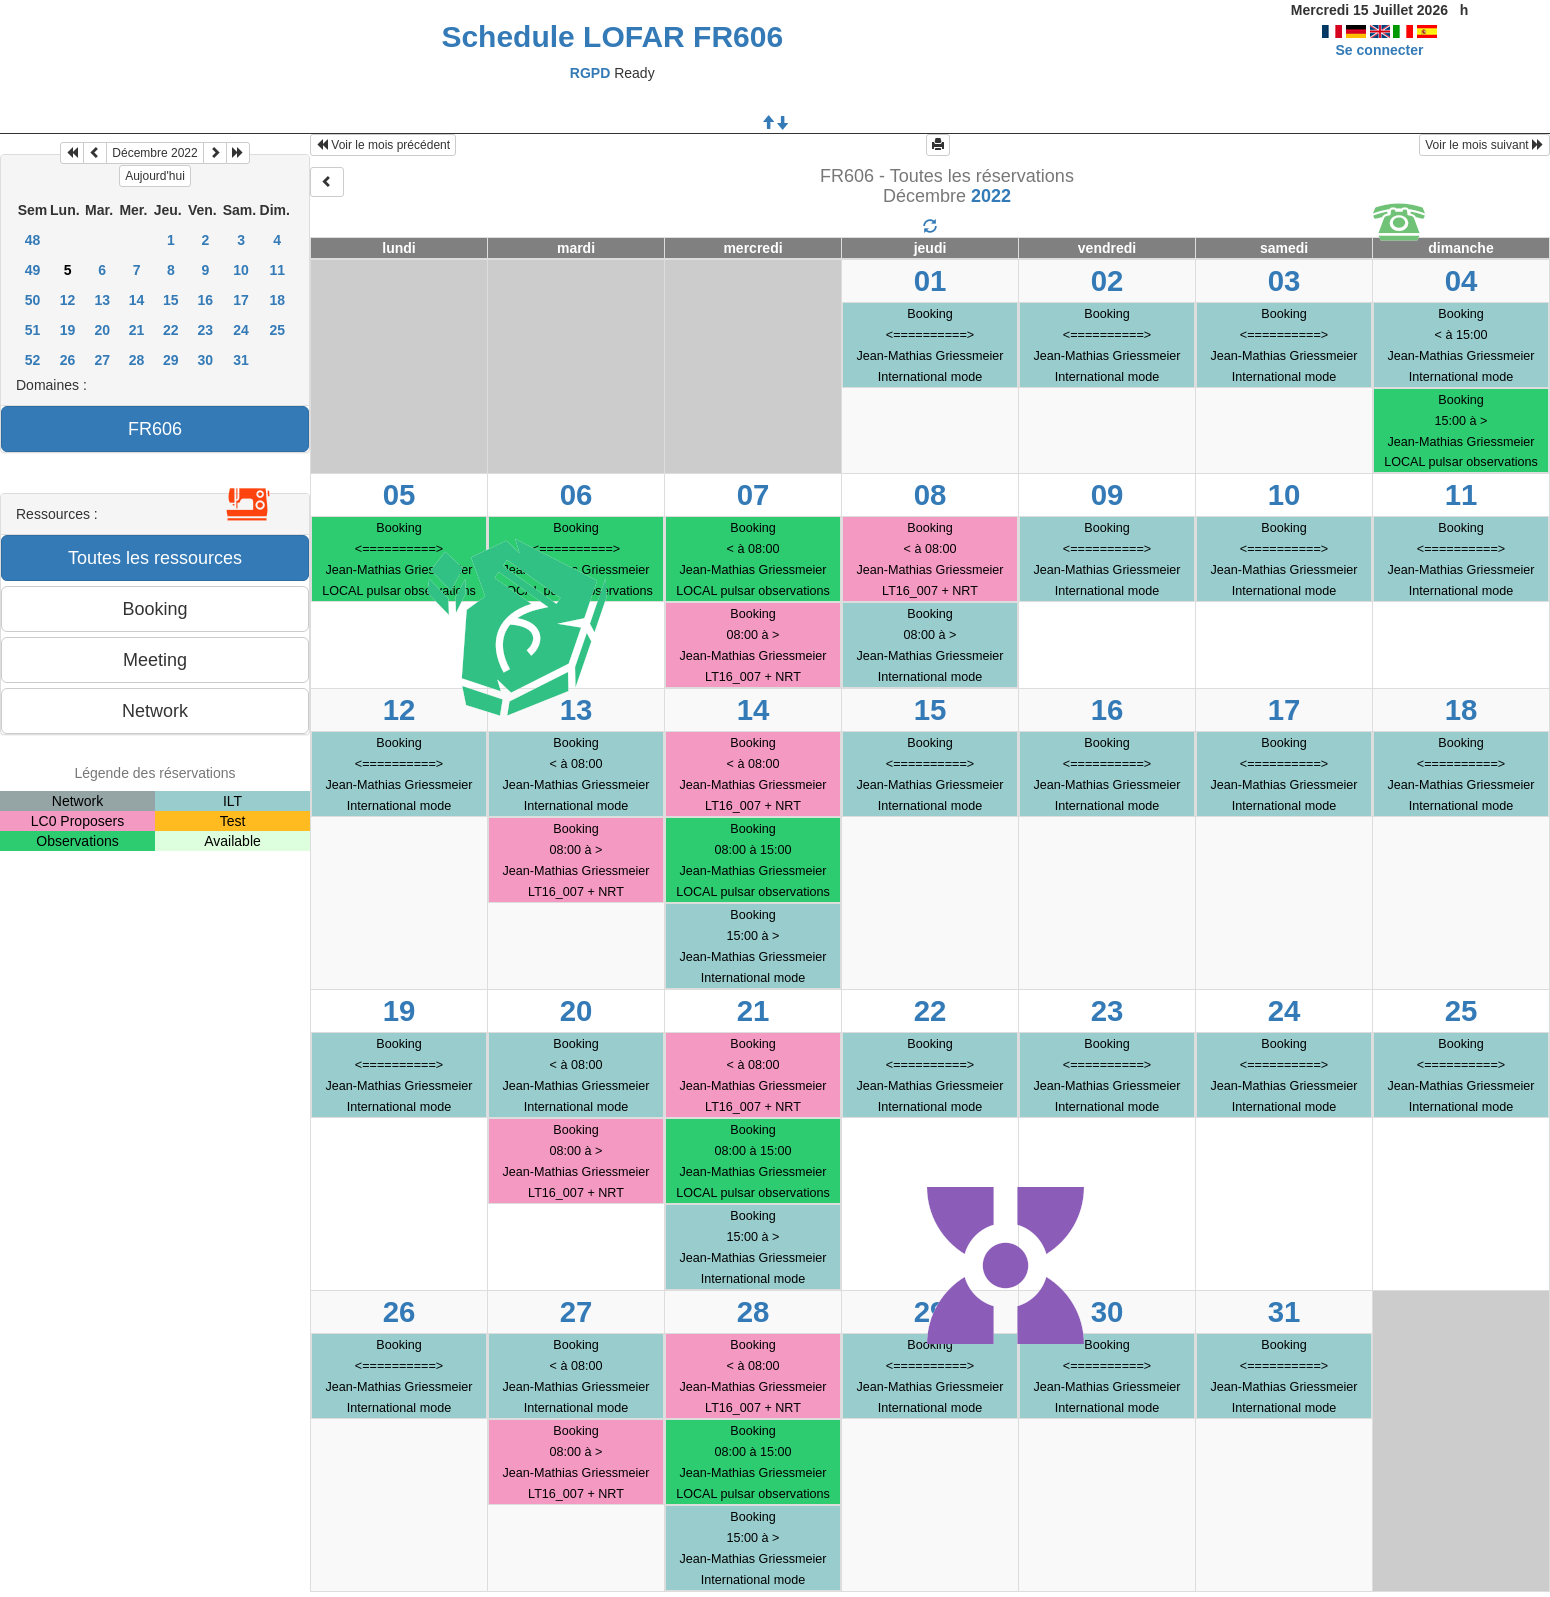 The width and height of the screenshot is (1550, 1597). I want to click on access sewing or crafting tools, so click(248, 501).